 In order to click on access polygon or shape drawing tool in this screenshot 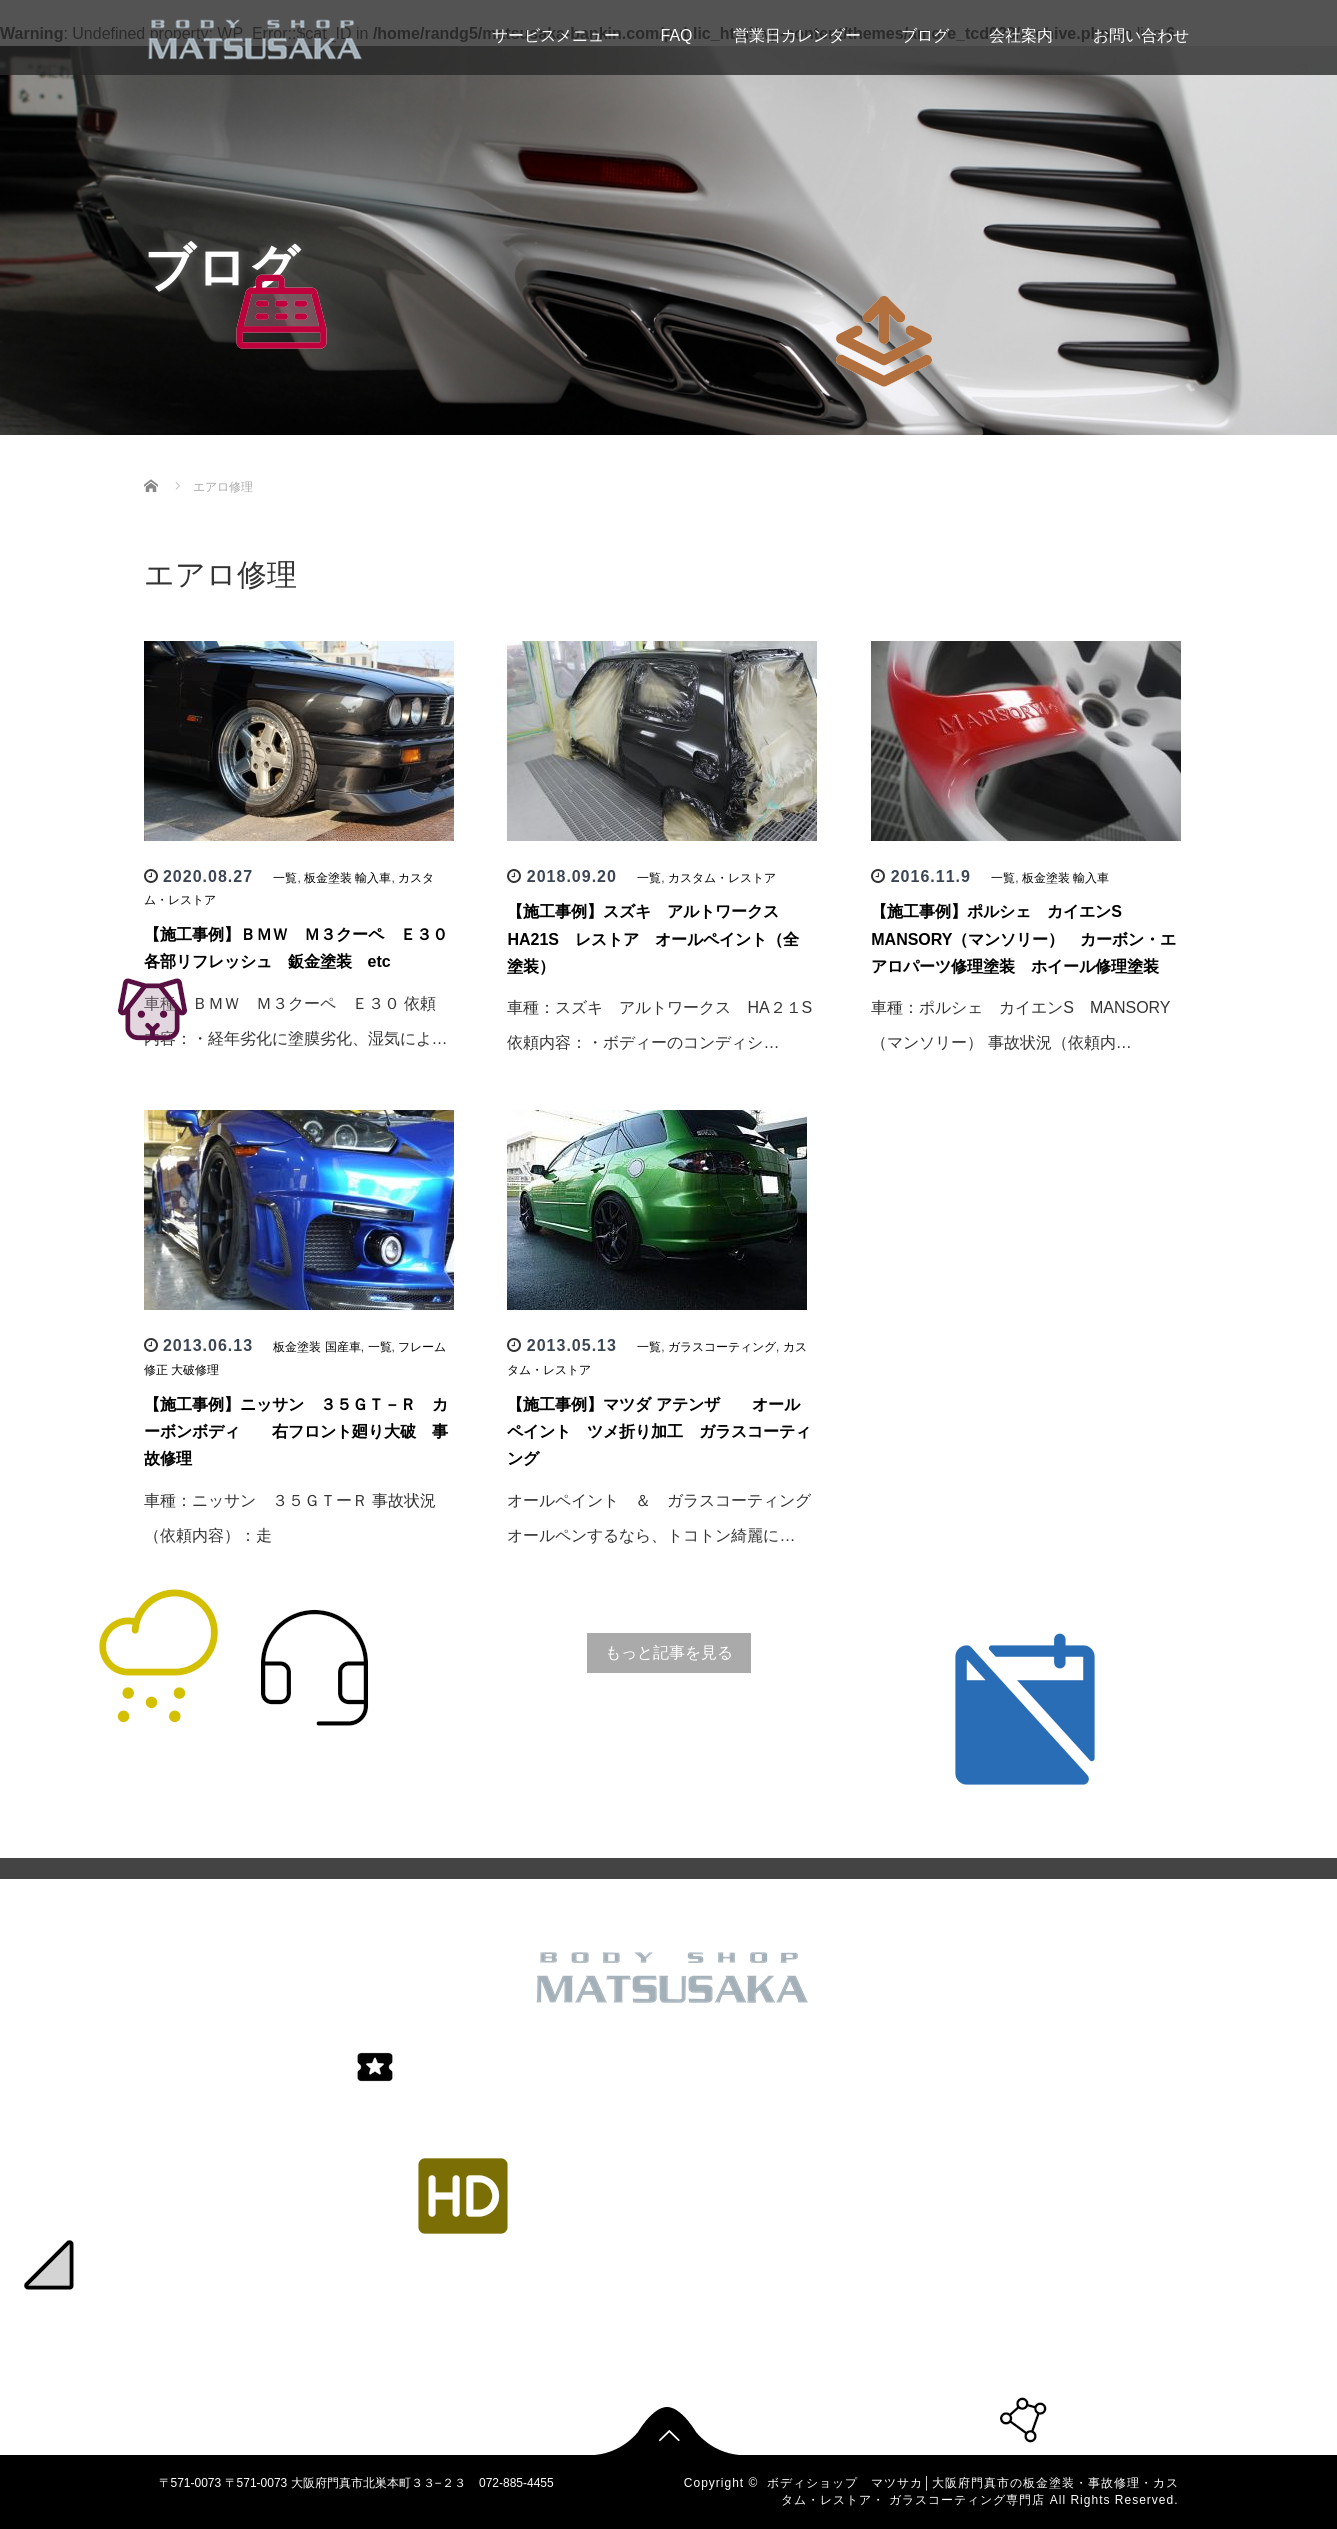, I will do `click(1024, 2420)`.